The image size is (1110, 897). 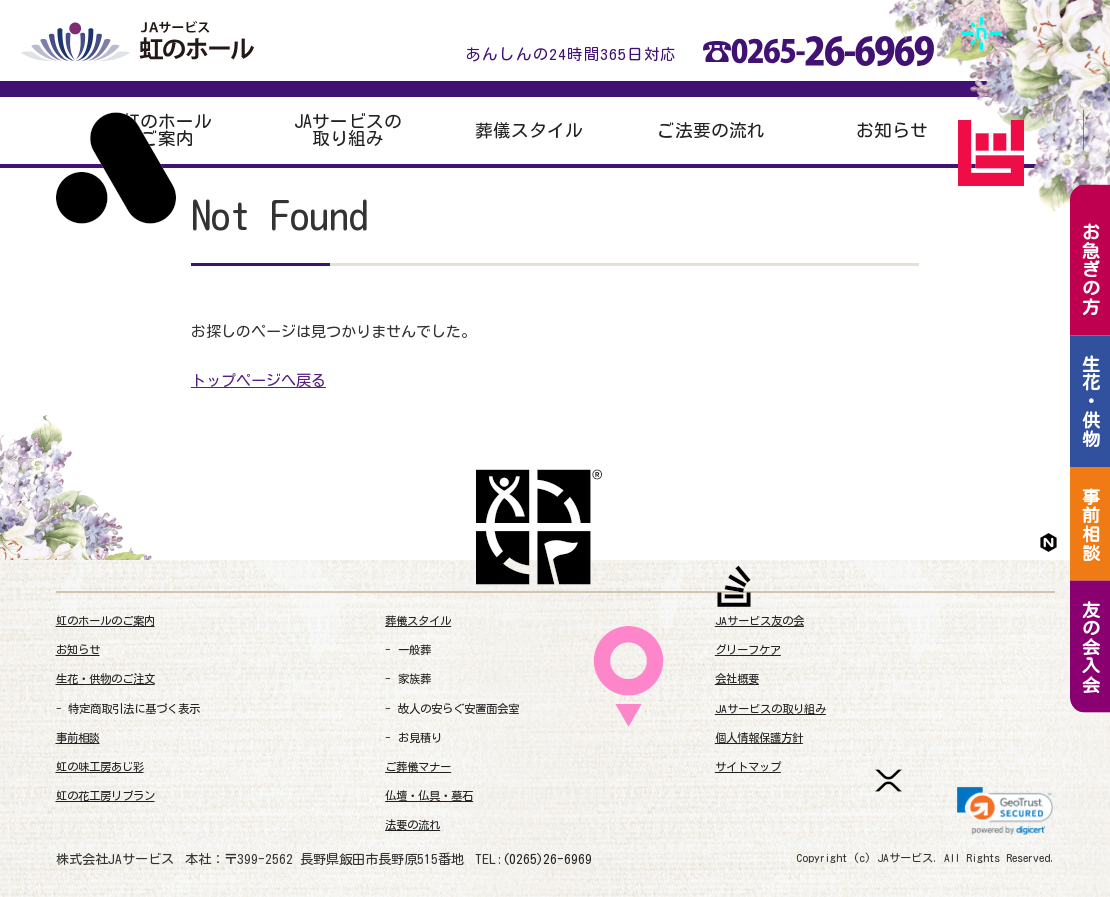 I want to click on nginx web server logo, so click(x=1048, y=542).